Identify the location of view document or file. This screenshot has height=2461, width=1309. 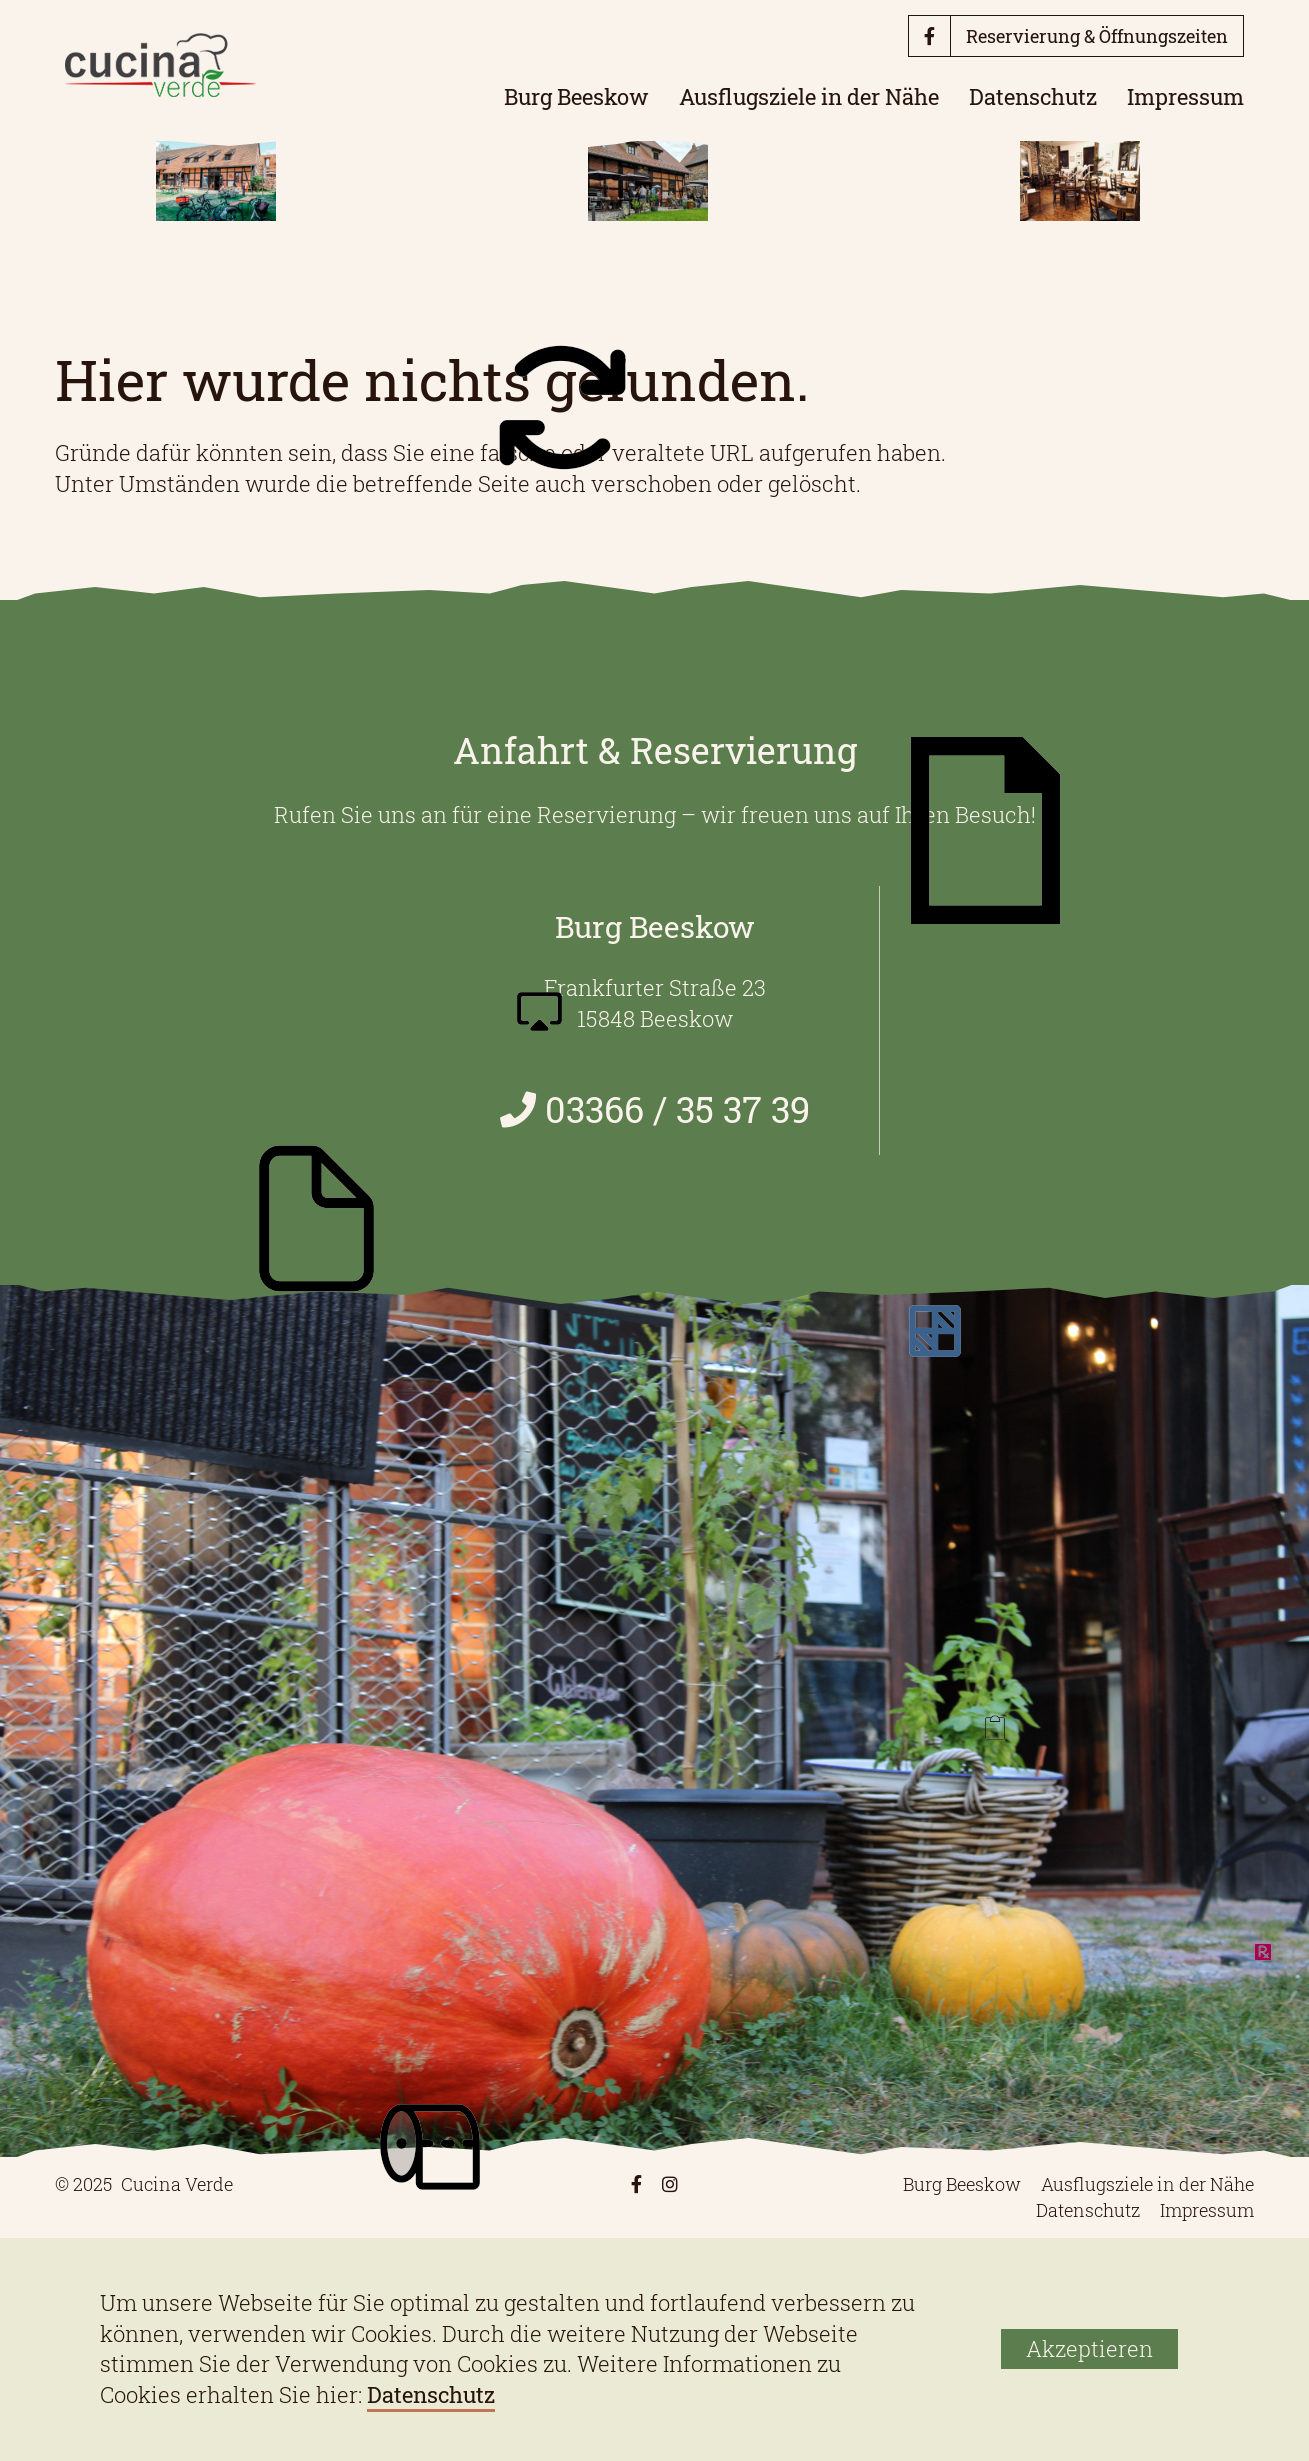
(985, 830).